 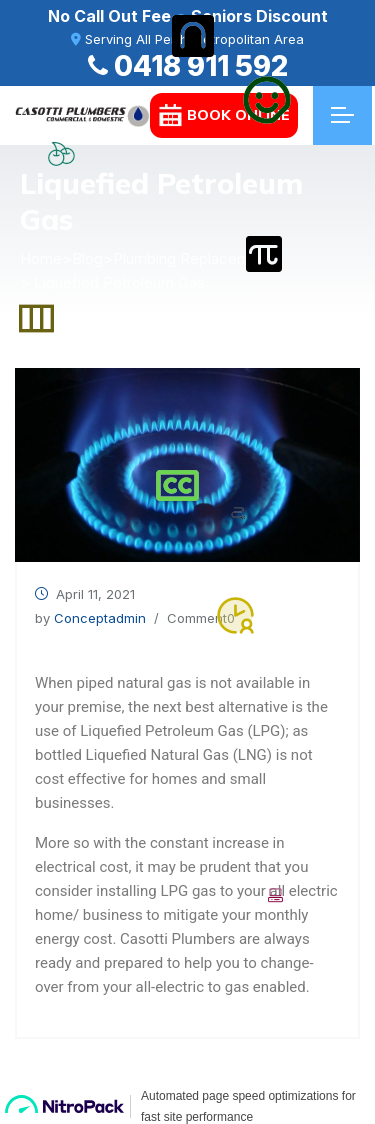 I want to click on indicates fruit or produce category, so click(x=61, y=154).